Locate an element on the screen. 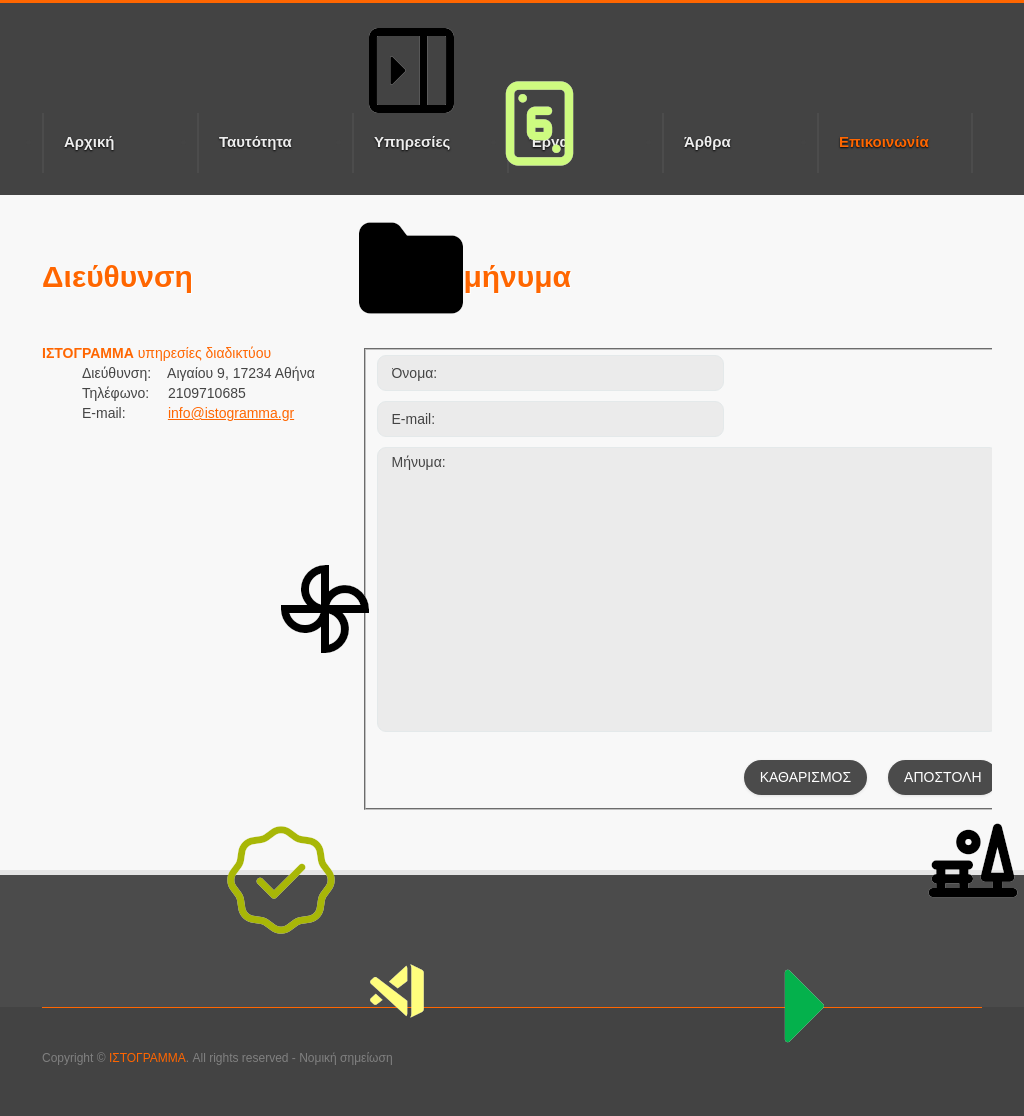 The image size is (1024, 1116). play media or start playback is located at coordinates (805, 1006).